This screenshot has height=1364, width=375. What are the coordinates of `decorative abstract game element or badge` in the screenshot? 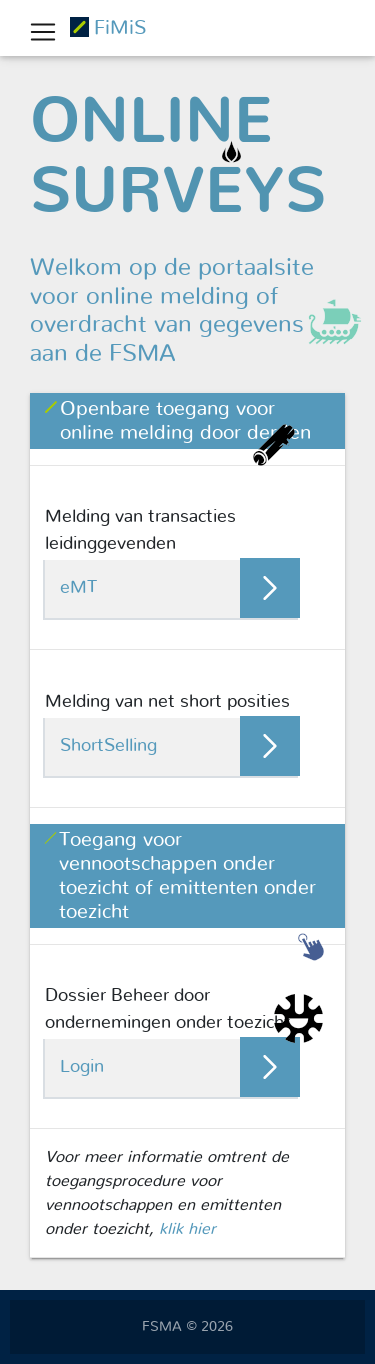 It's located at (298, 1018).